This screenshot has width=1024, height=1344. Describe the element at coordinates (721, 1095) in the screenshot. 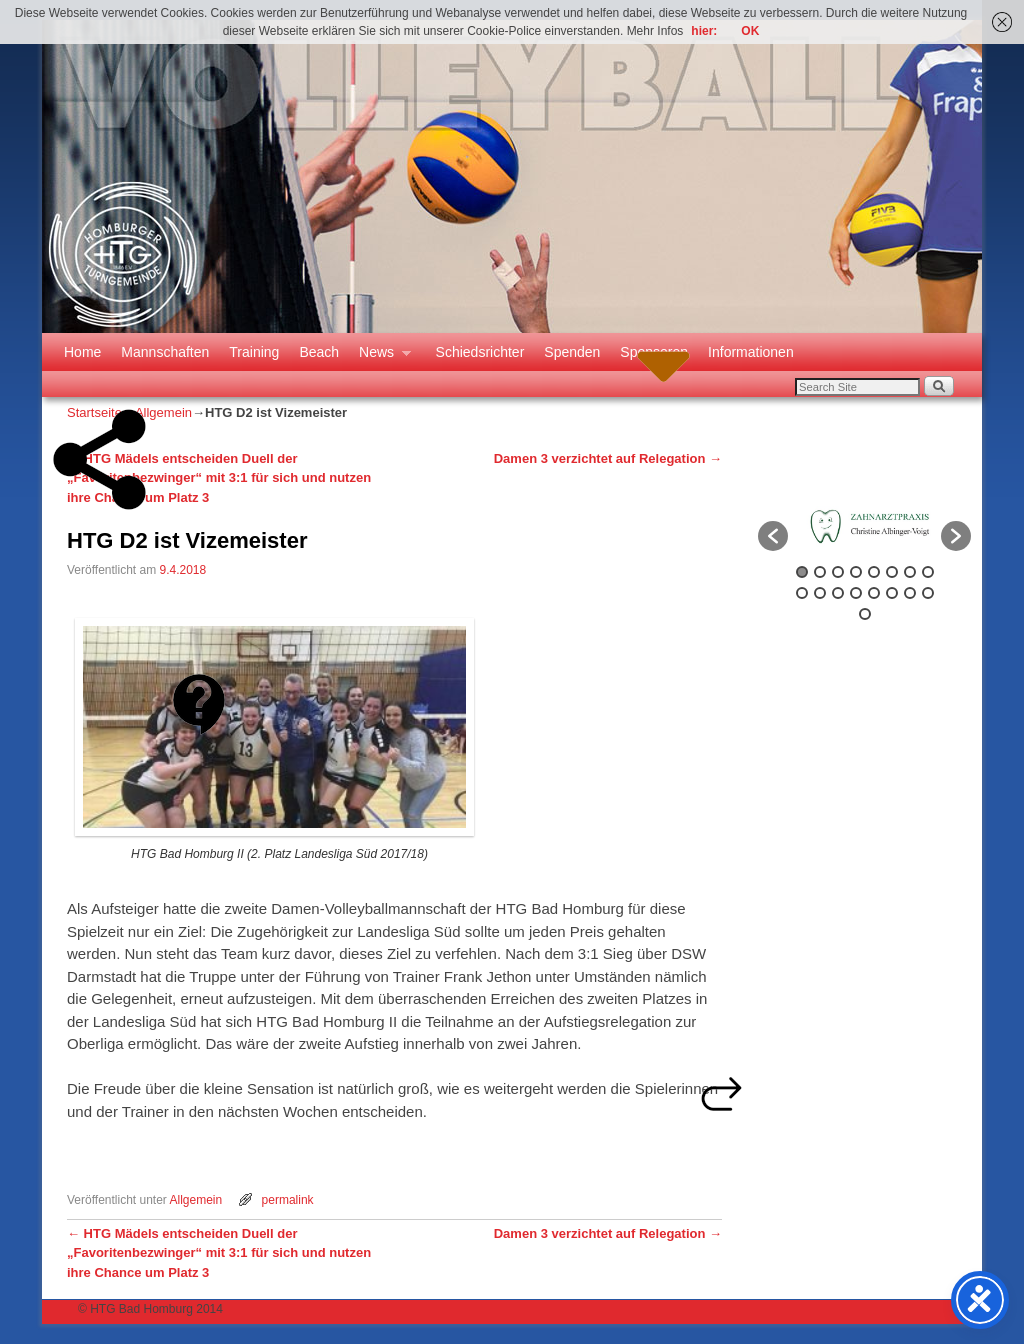

I see `redo last action` at that location.